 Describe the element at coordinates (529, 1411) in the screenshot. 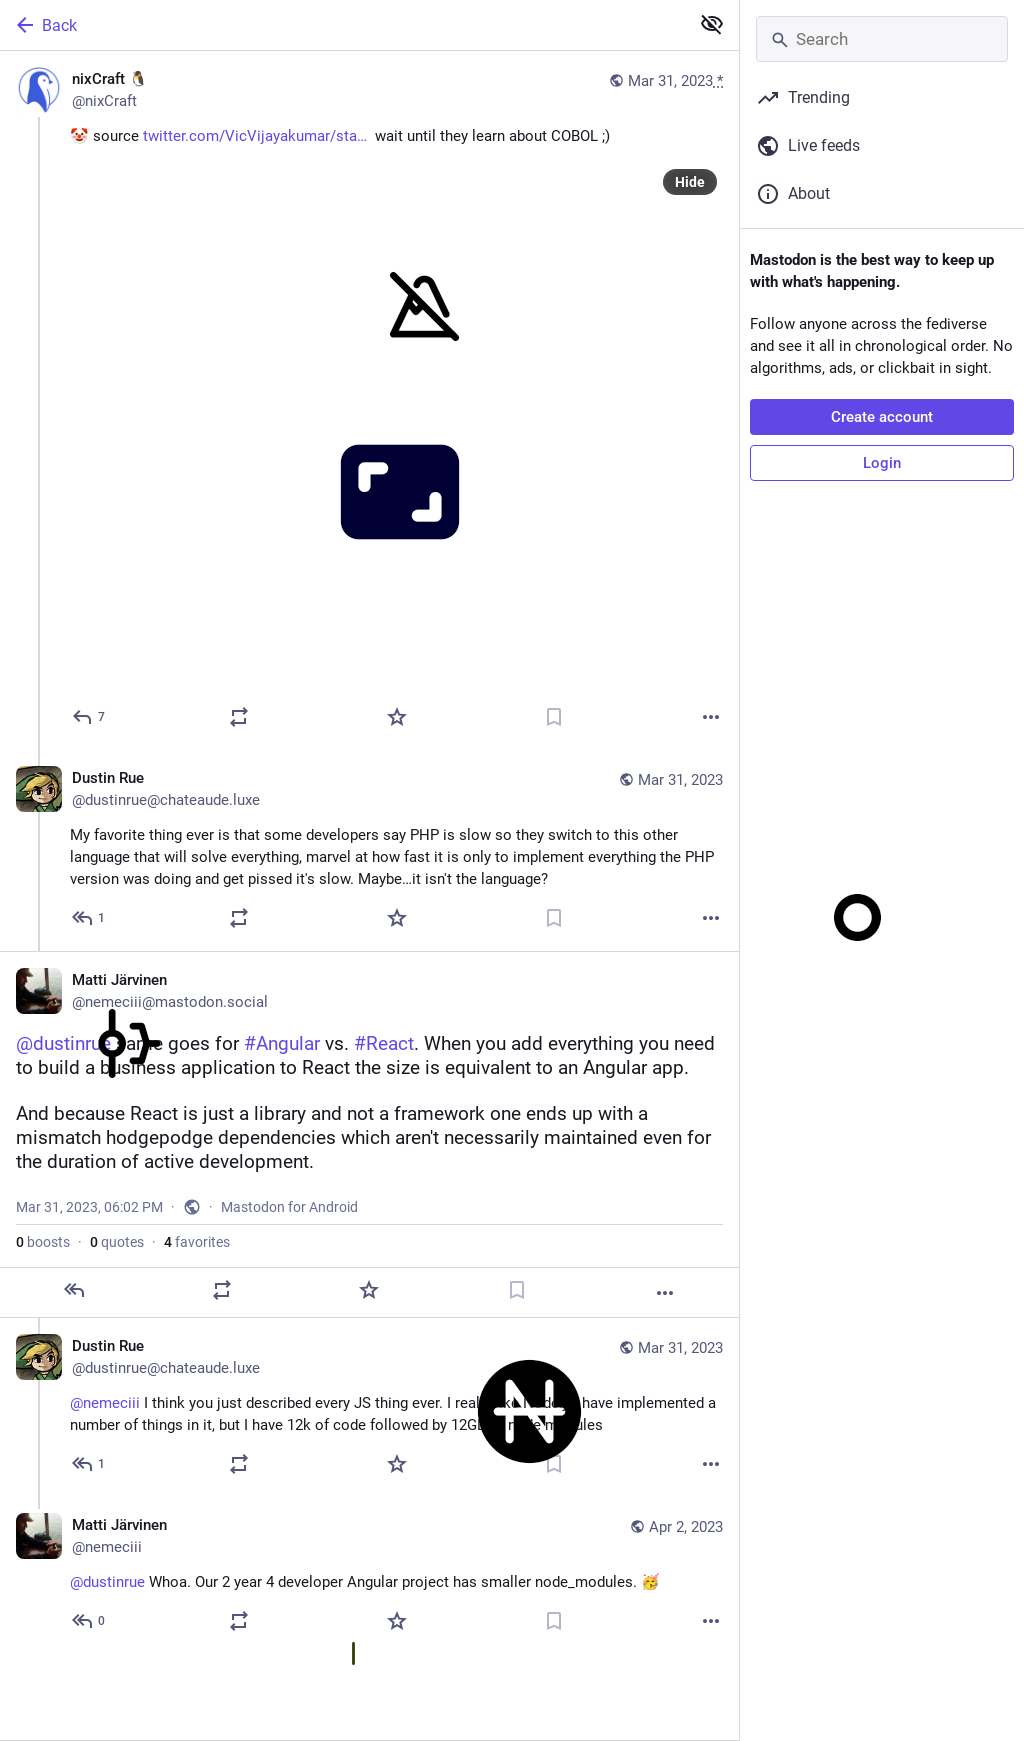

I see `view balance in Nigerian naira` at that location.